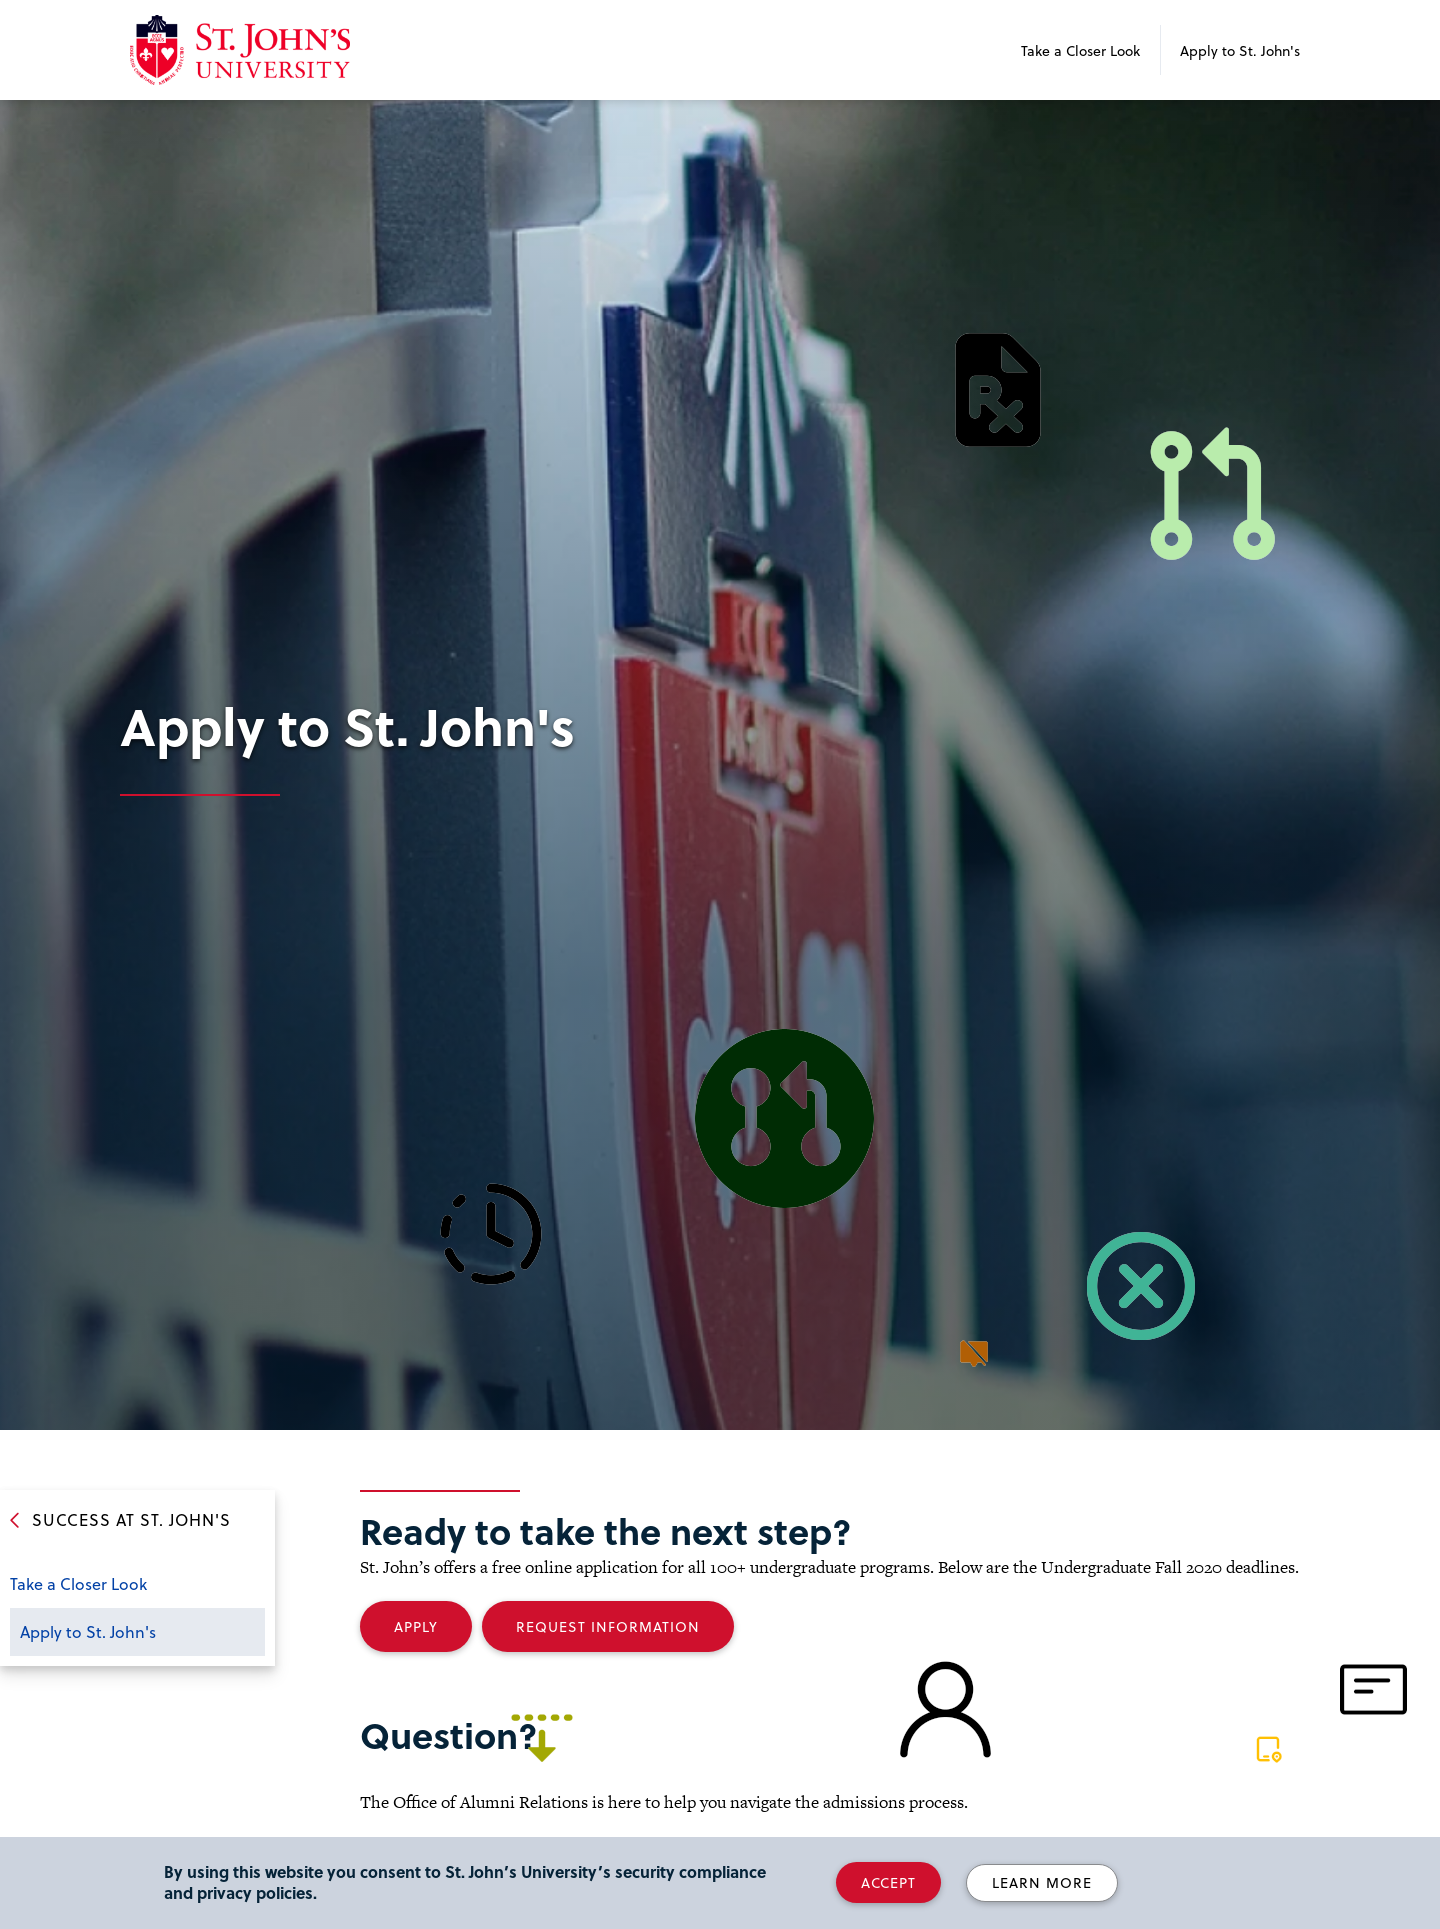  I want to click on indicates expiring or temporary content, so click(491, 1234).